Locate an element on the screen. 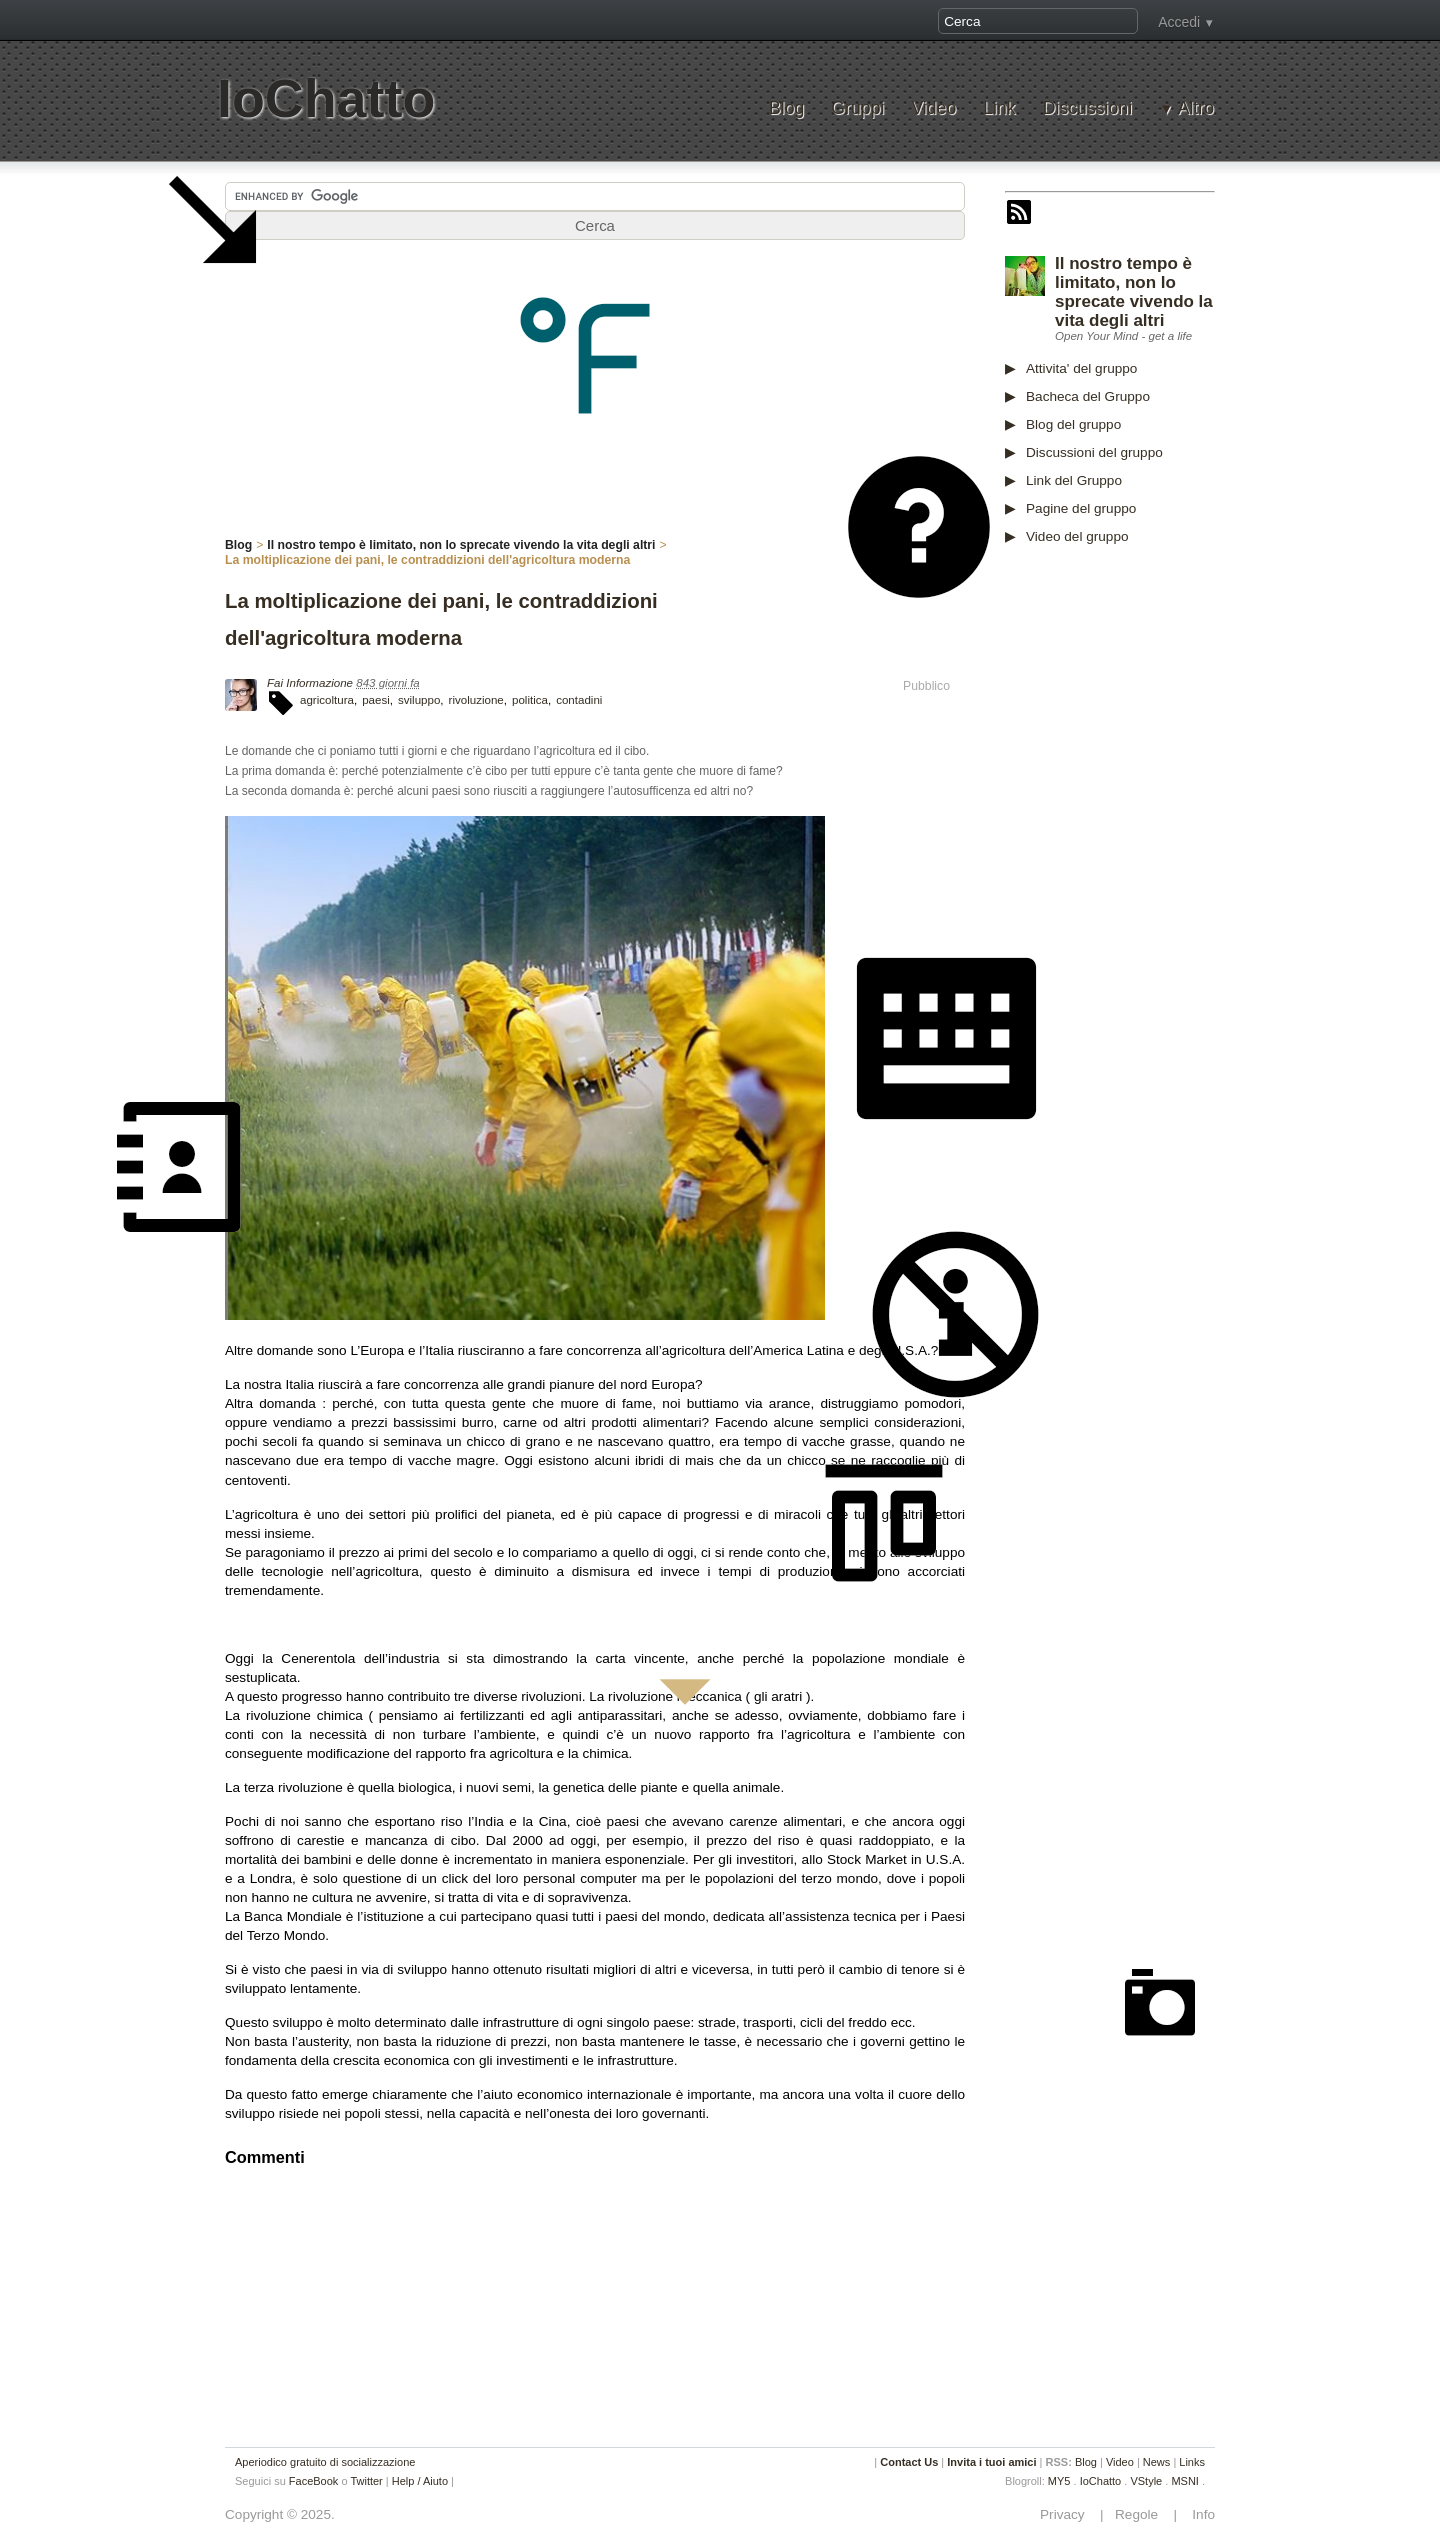 The height and width of the screenshot is (2548, 1440). align items to the top edge is located at coordinates (884, 1523).